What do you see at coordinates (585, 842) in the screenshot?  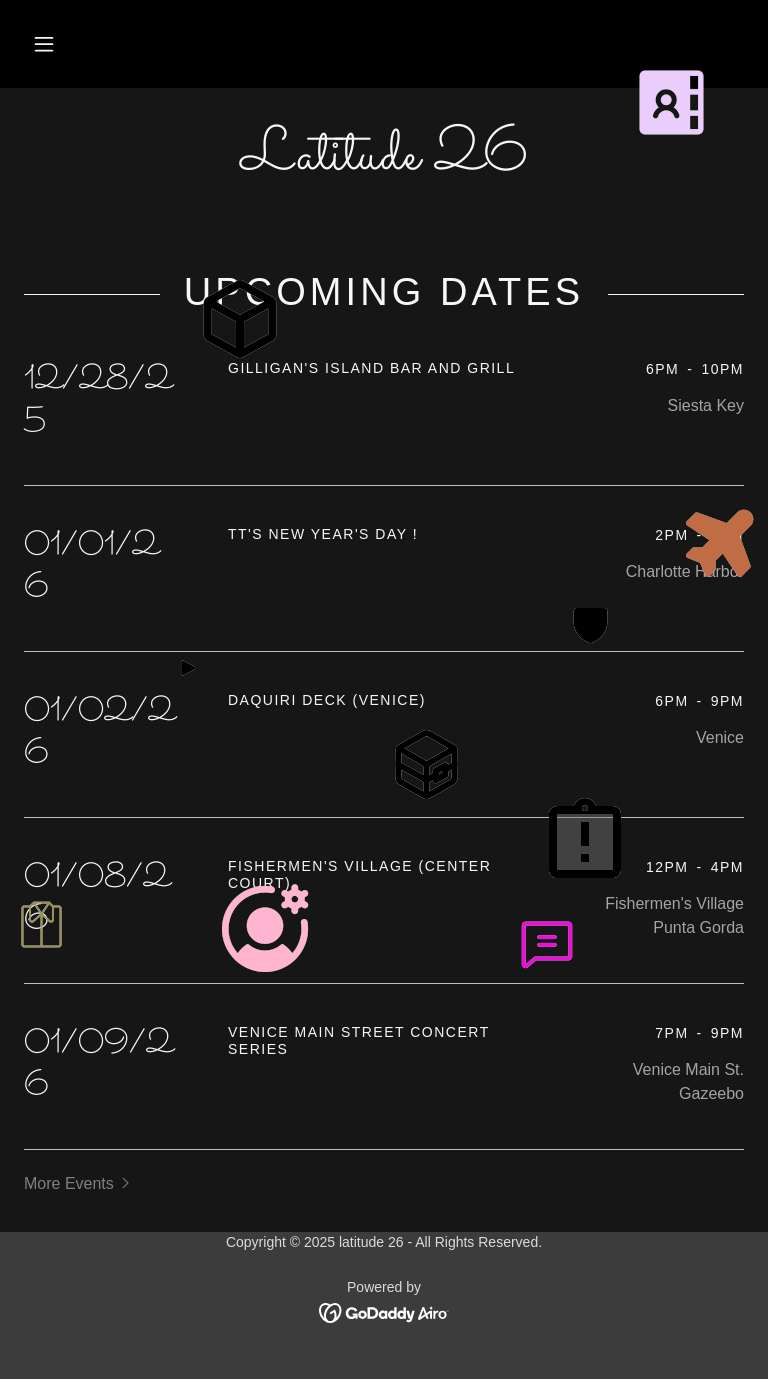 I see `indicates an overdue or late assignment` at bounding box center [585, 842].